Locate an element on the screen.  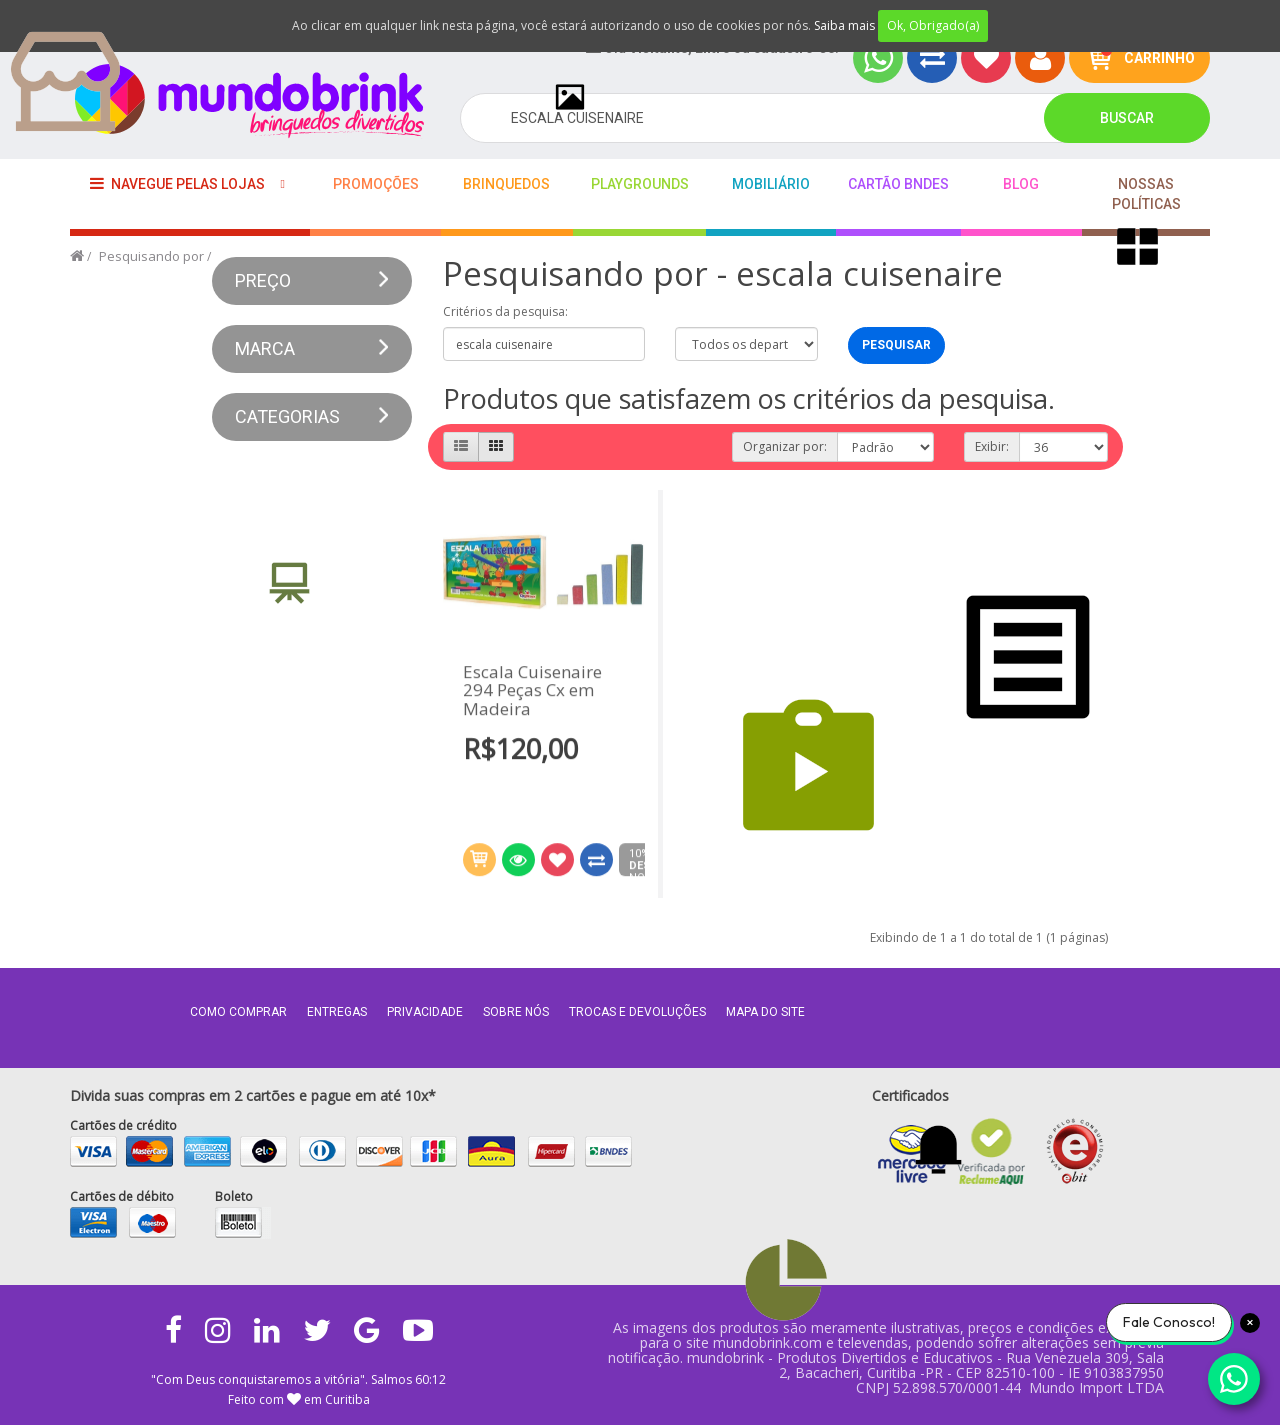
notification or alert indicator is located at coordinates (938, 1148).